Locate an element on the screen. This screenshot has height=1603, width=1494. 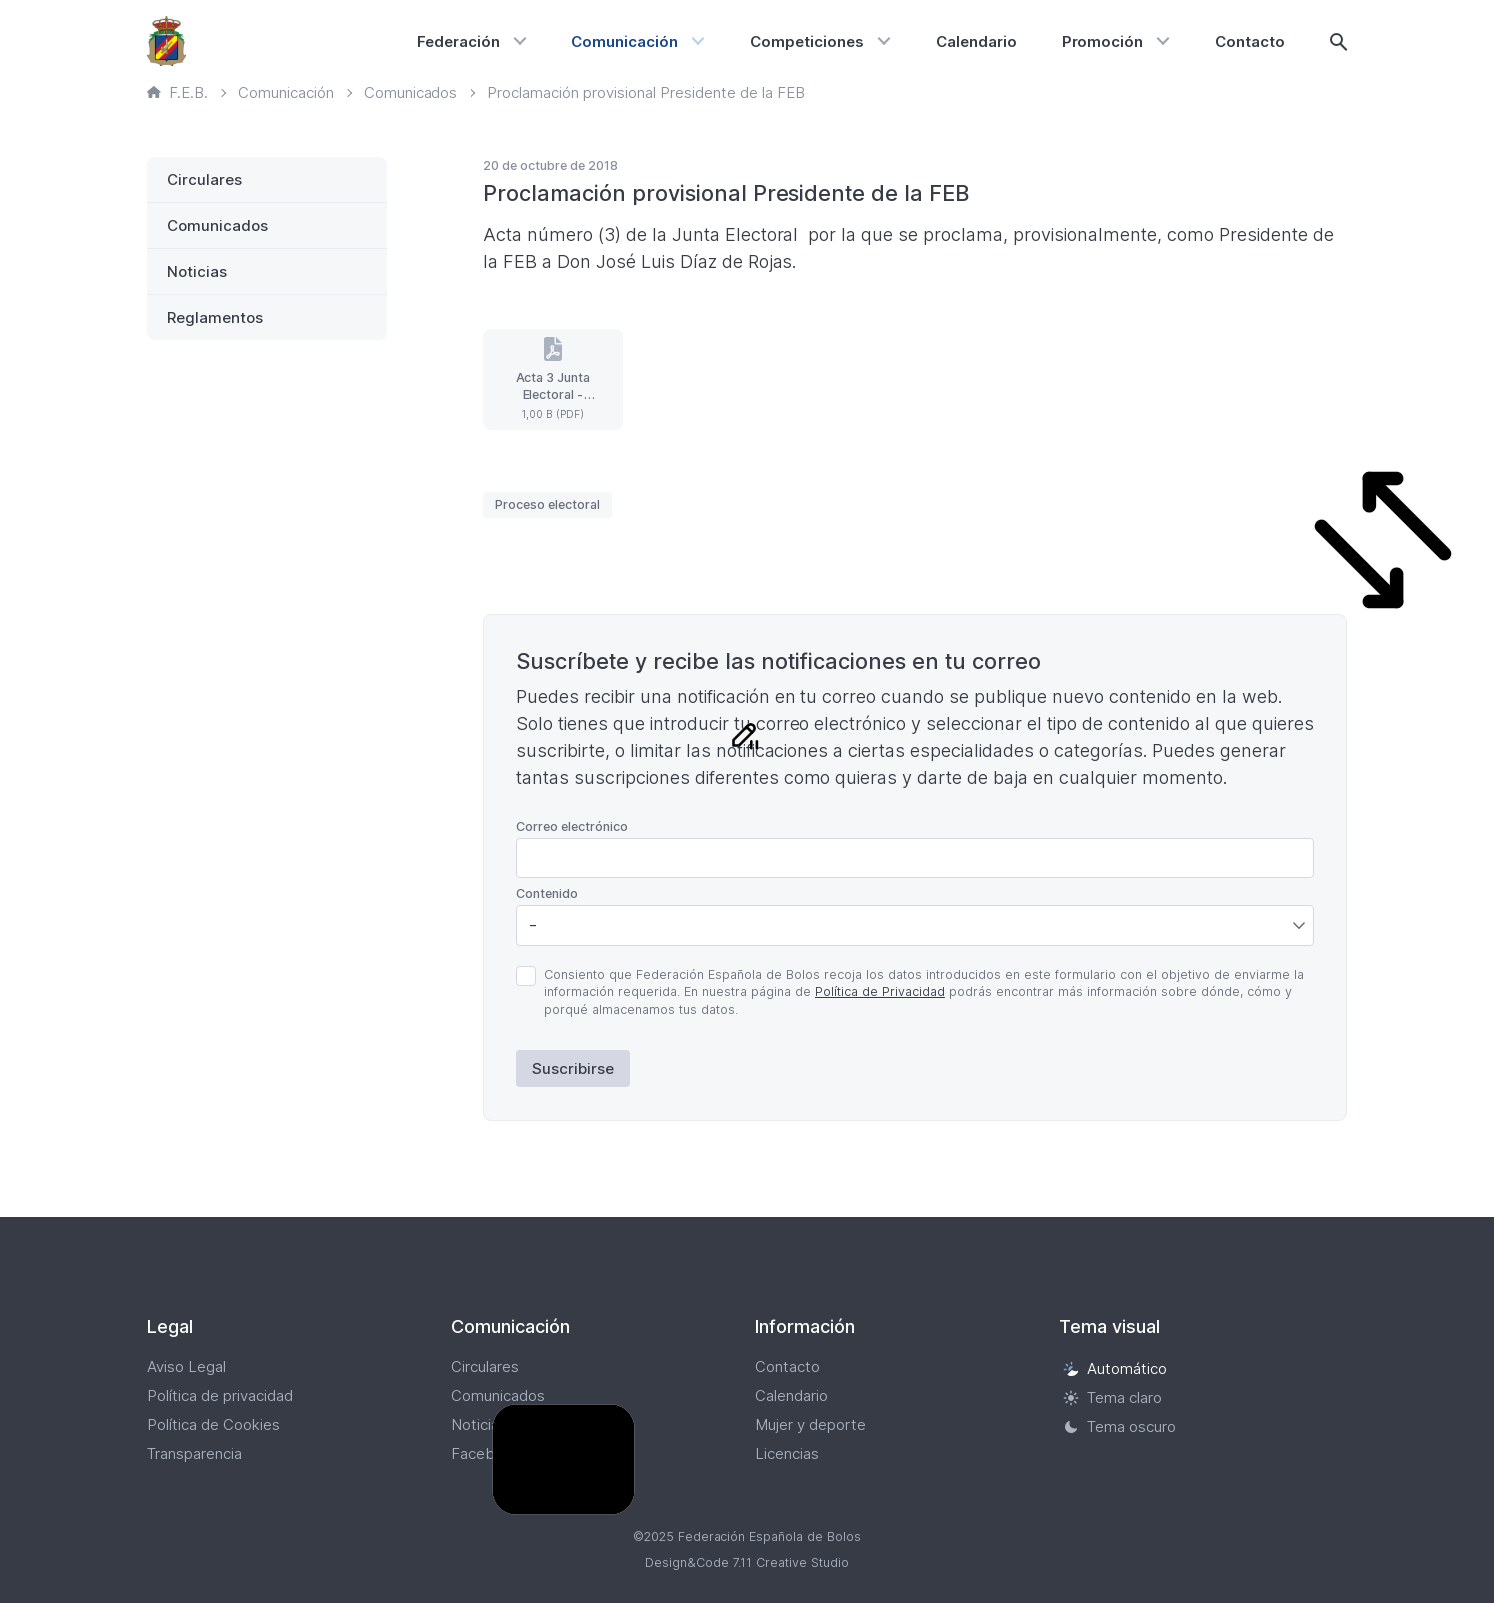
switch to landscape orientation is located at coordinates (563, 1459).